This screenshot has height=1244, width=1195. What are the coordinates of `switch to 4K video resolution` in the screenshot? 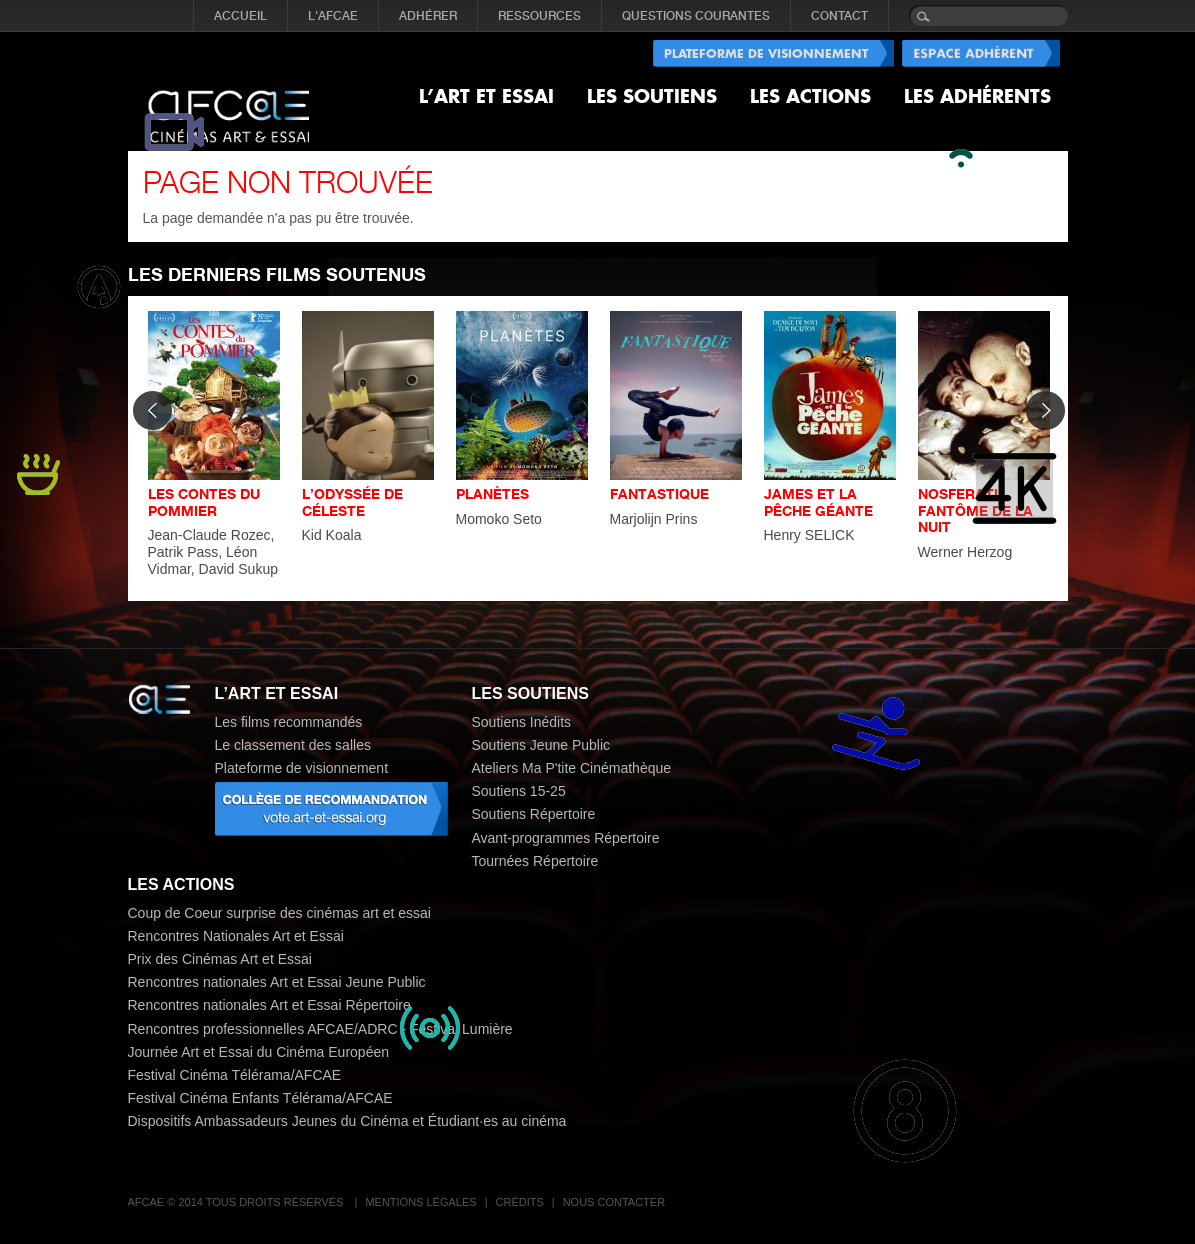 It's located at (1014, 488).